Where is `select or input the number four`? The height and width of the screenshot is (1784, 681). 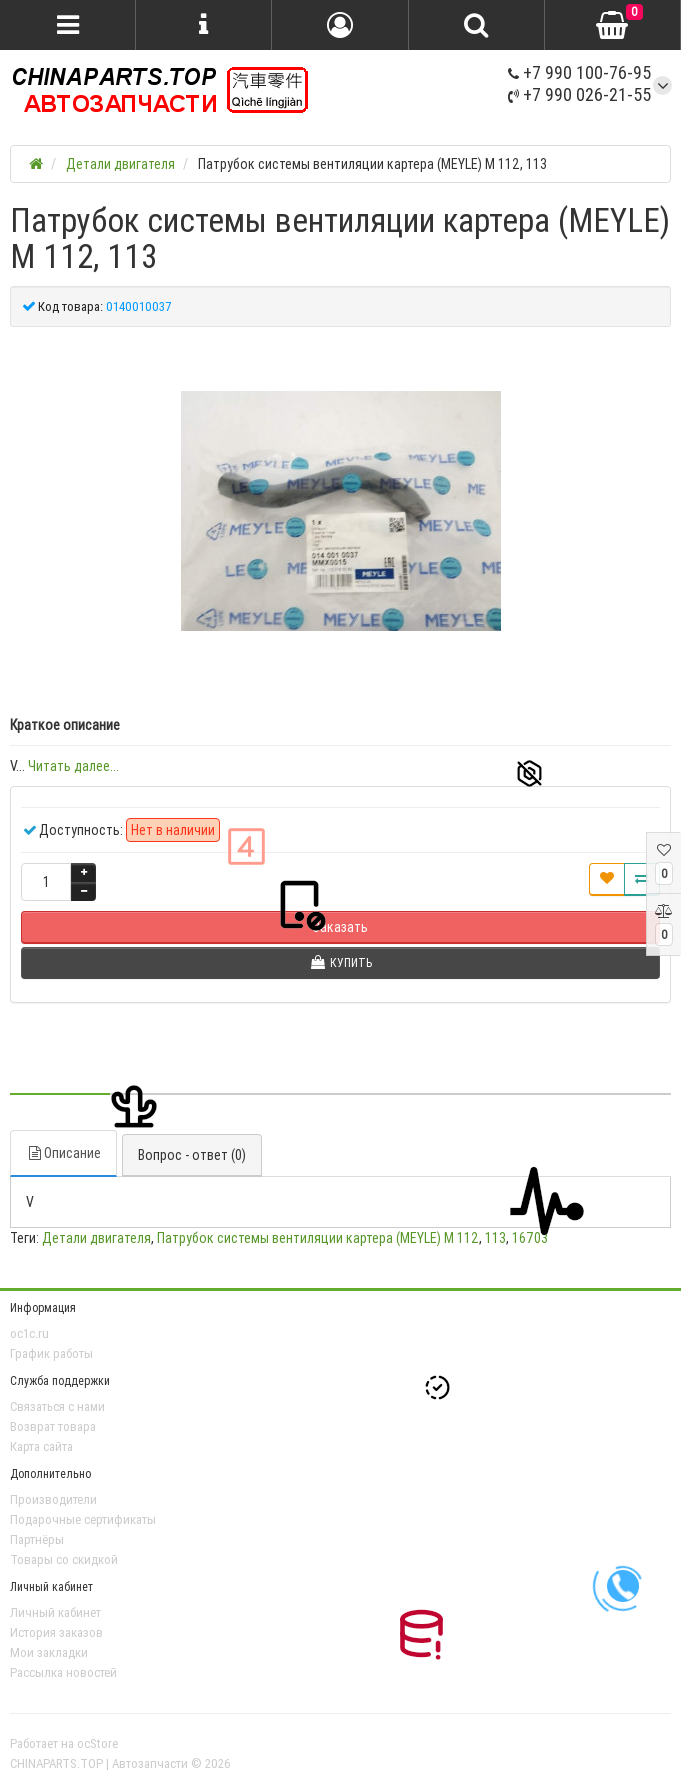 select or input the number four is located at coordinates (246, 846).